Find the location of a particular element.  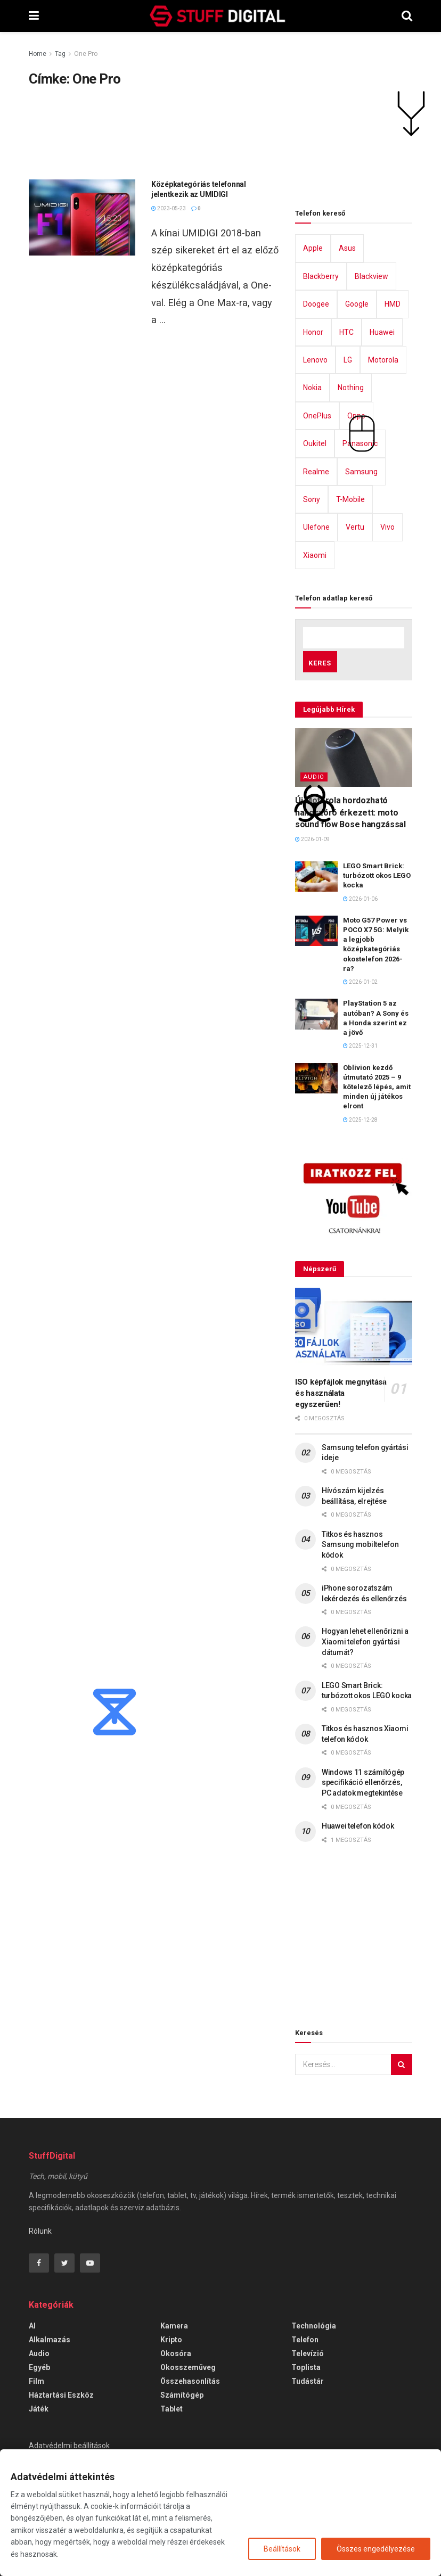

indicates a task or process is in progress is located at coordinates (115, 1712).